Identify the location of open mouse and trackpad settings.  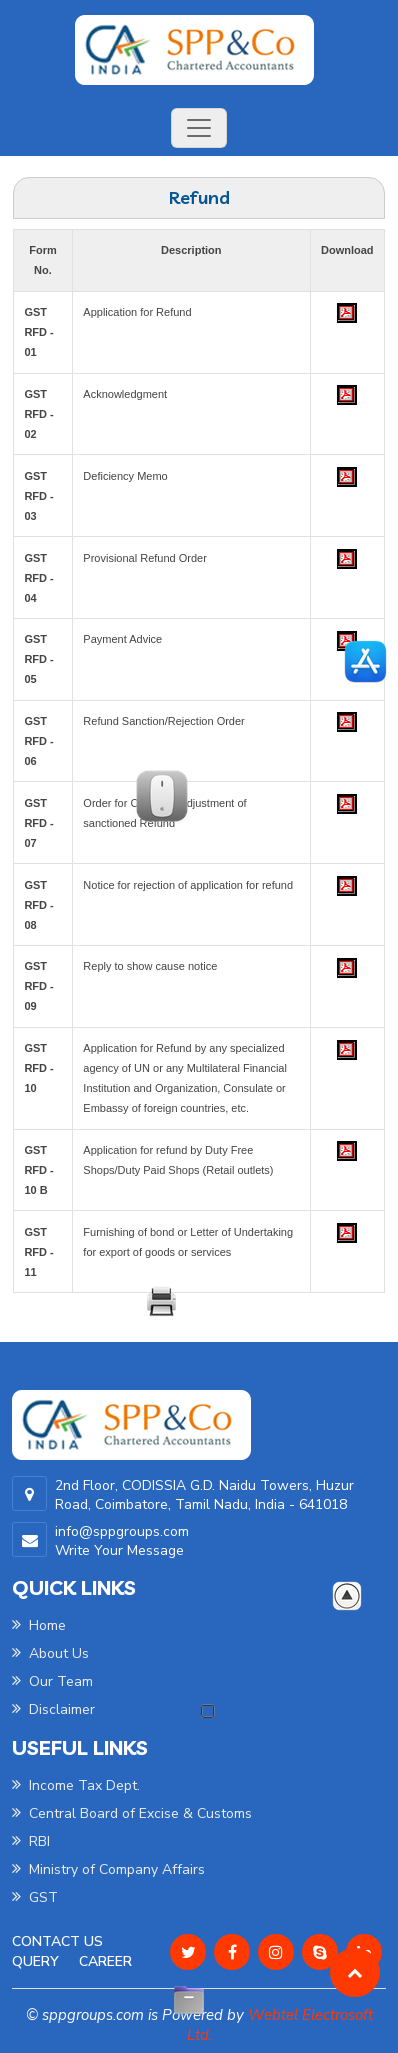
(162, 796).